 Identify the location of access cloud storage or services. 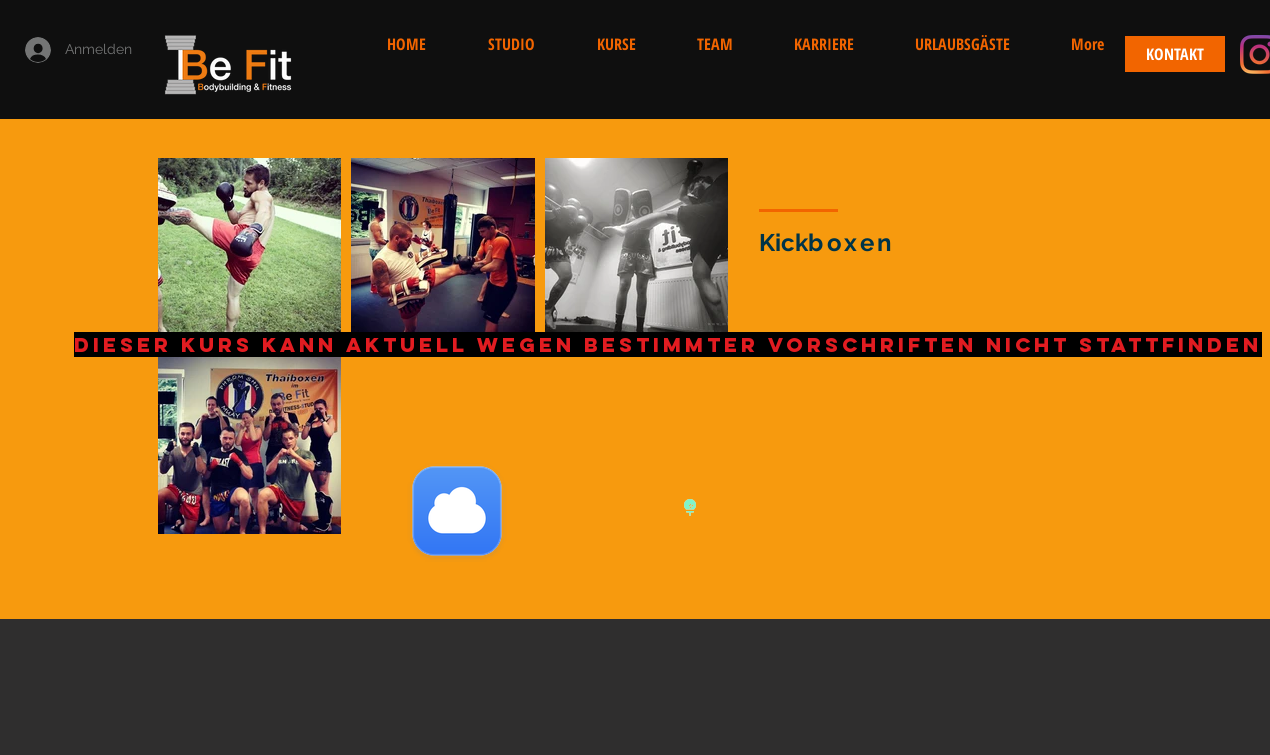
(457, 511).